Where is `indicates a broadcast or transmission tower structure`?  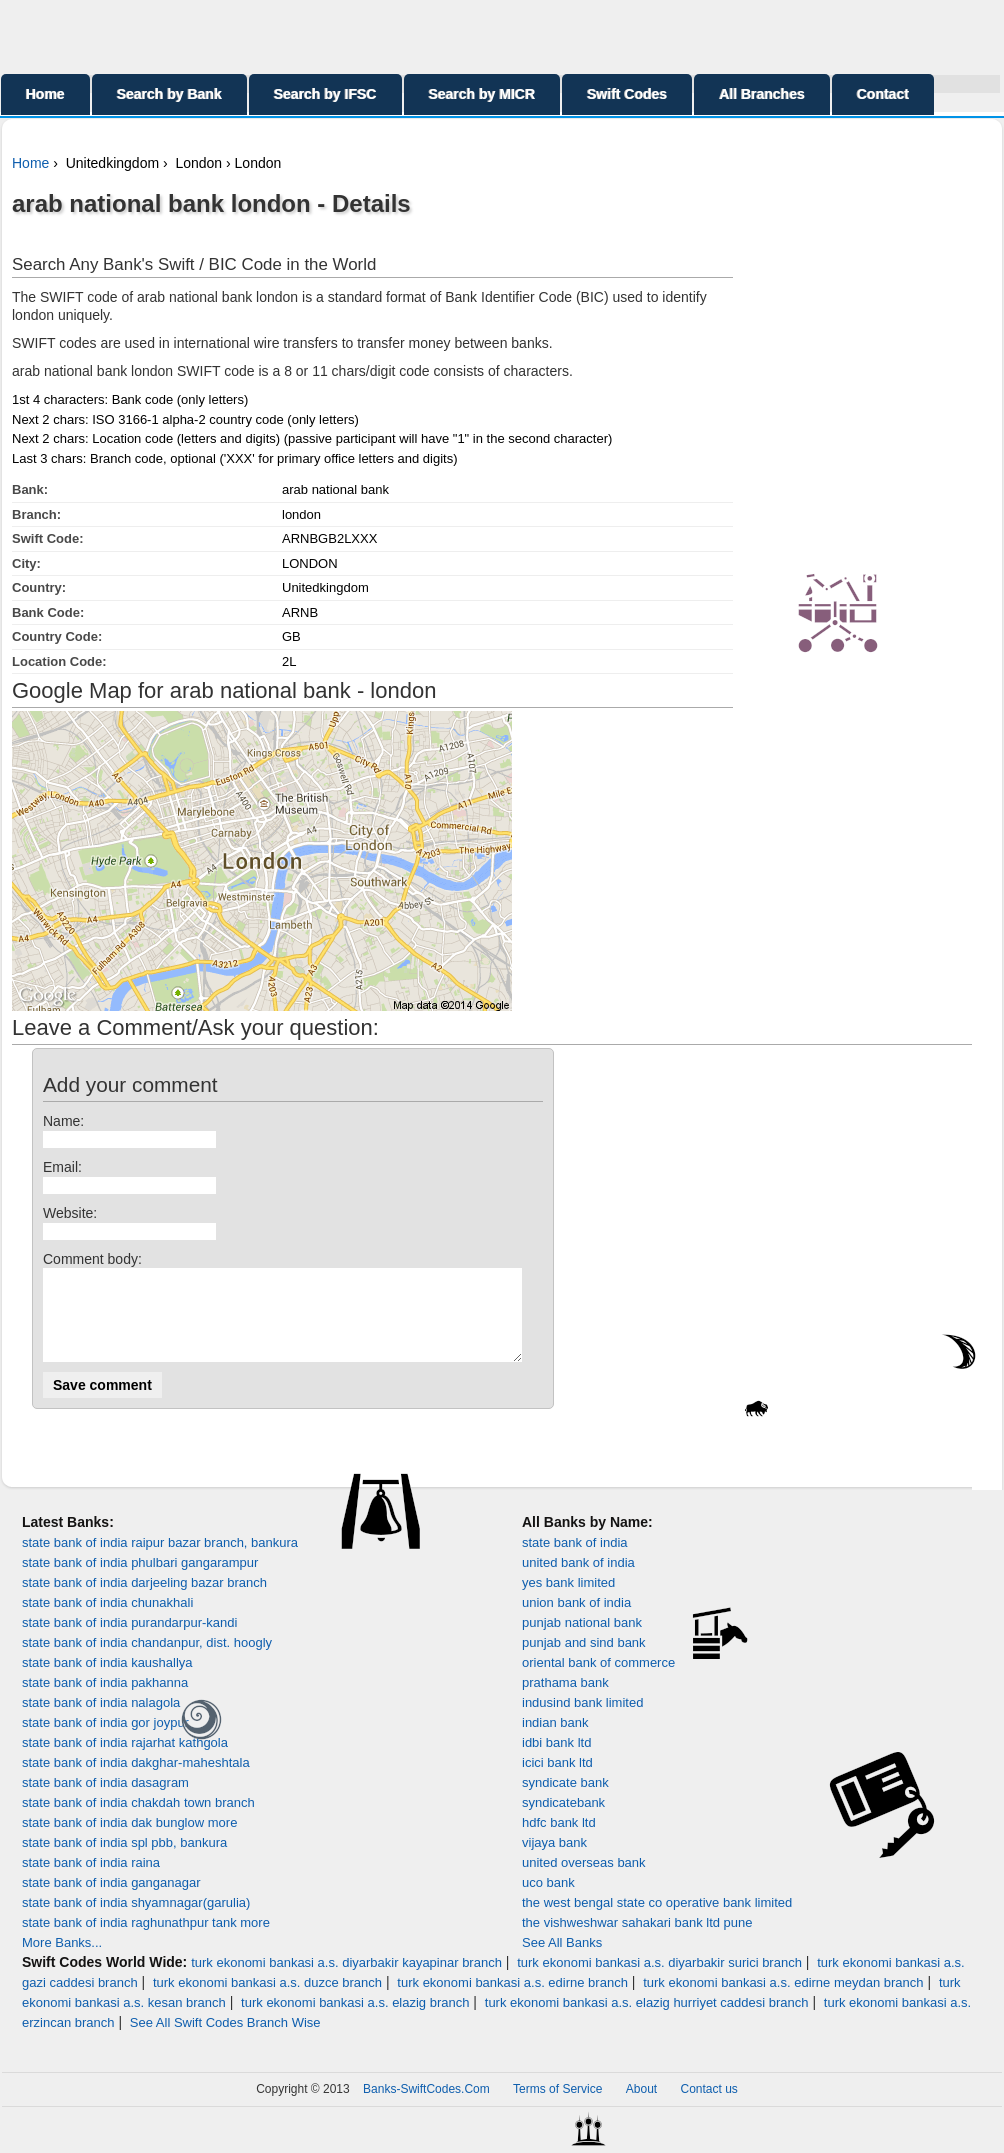
indicates a broadcast or transmission tower structure is located at coordinates (588, 2128).